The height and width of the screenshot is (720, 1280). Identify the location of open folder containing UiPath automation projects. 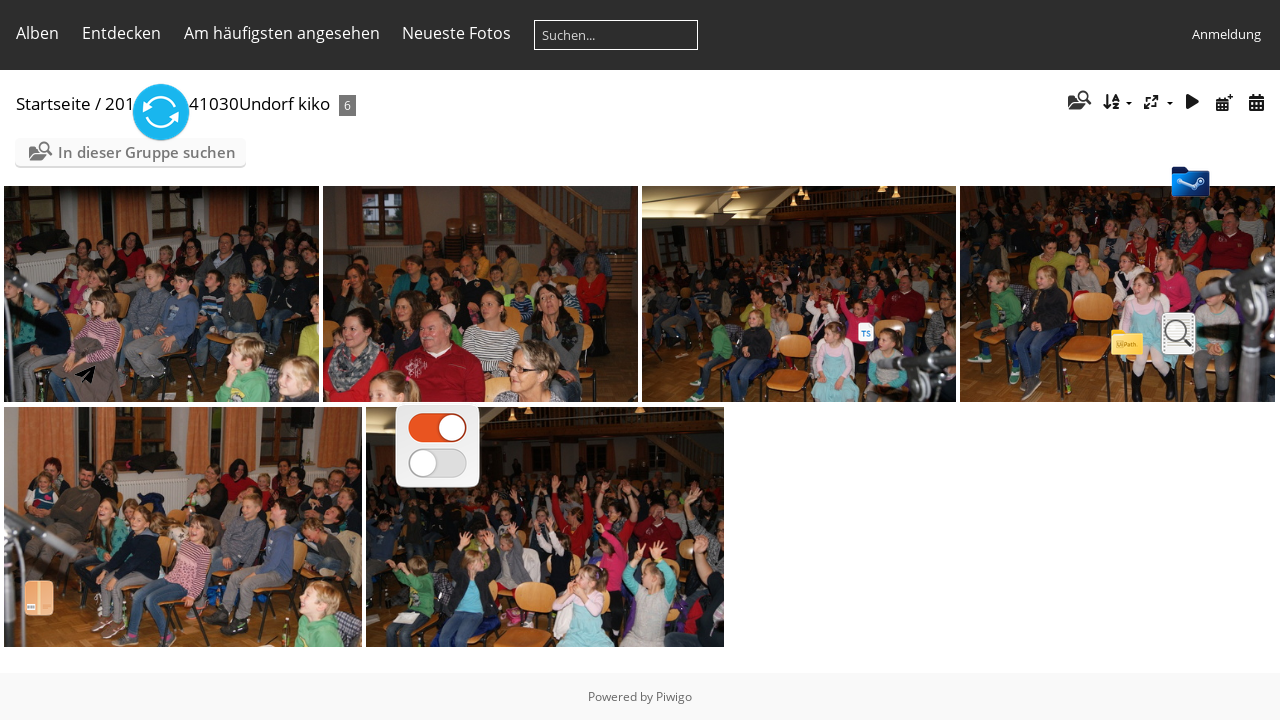
(1127, 343).